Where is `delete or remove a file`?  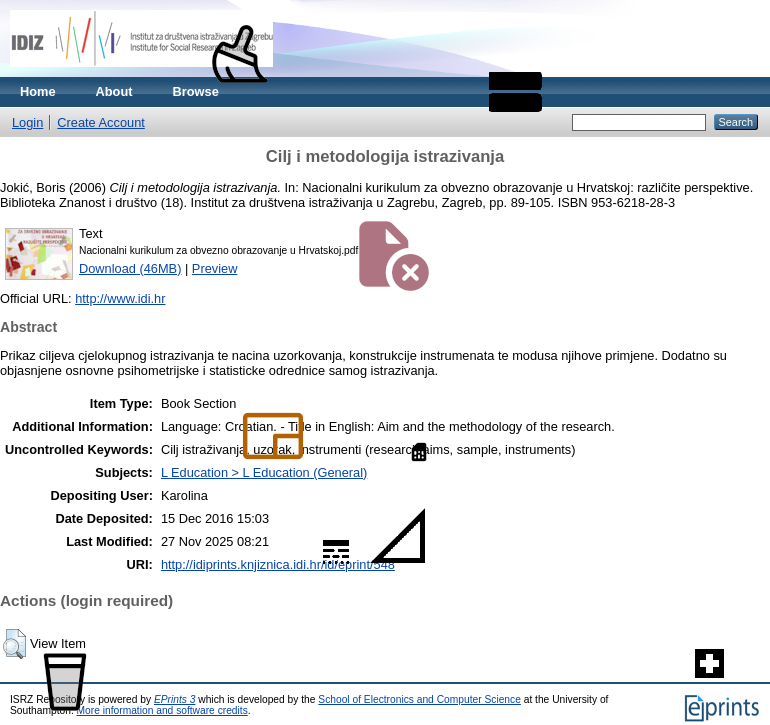
delete or remove a file is located at coordinates (392, 254).